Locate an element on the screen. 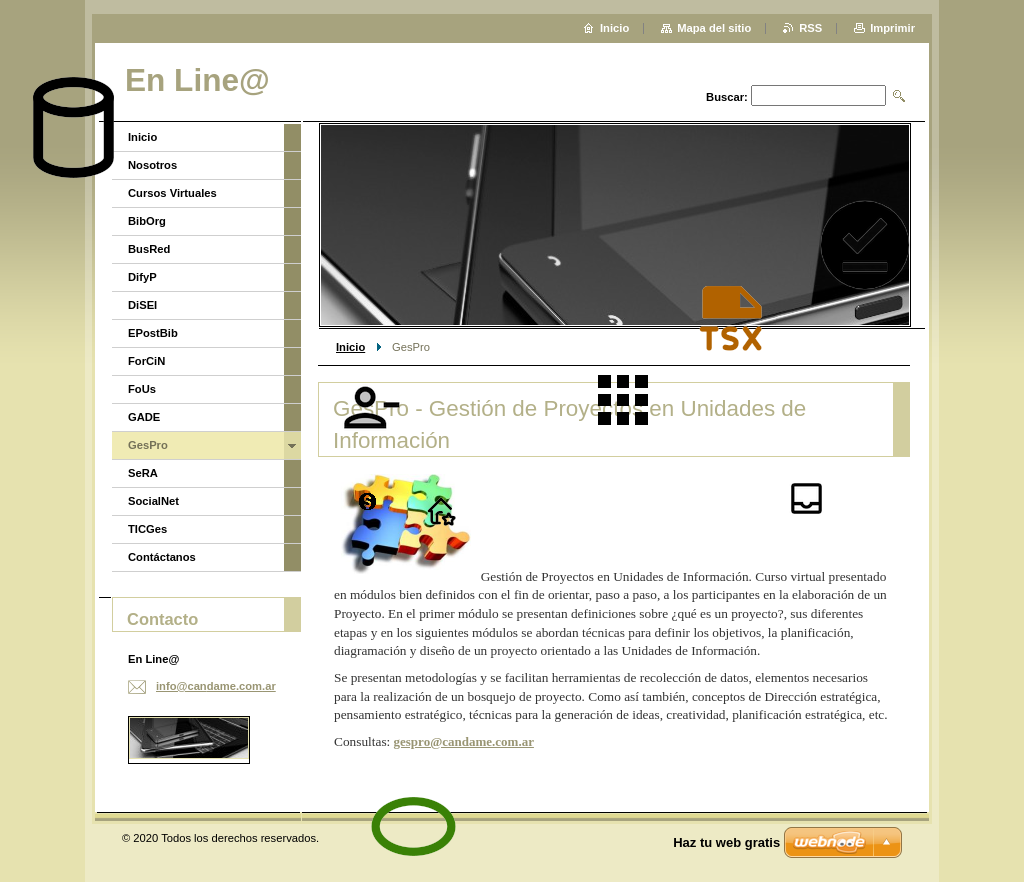 The image size is (1024, 882). indicates content is available offline is located at coordinates (865, 245).